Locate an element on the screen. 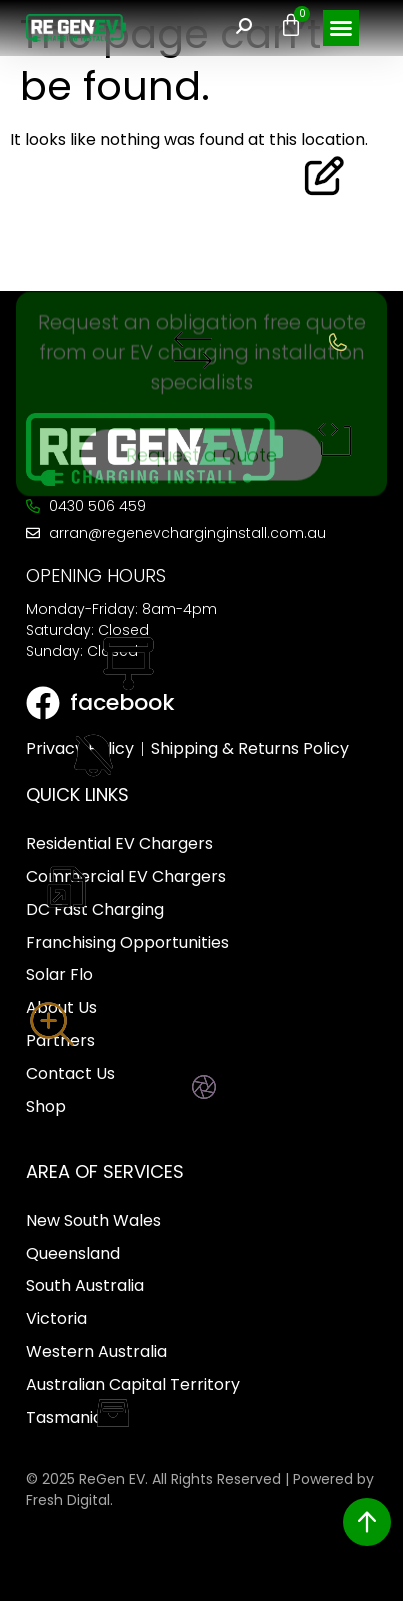  view inbox or incoming files is located at coordinates (113, 1413).